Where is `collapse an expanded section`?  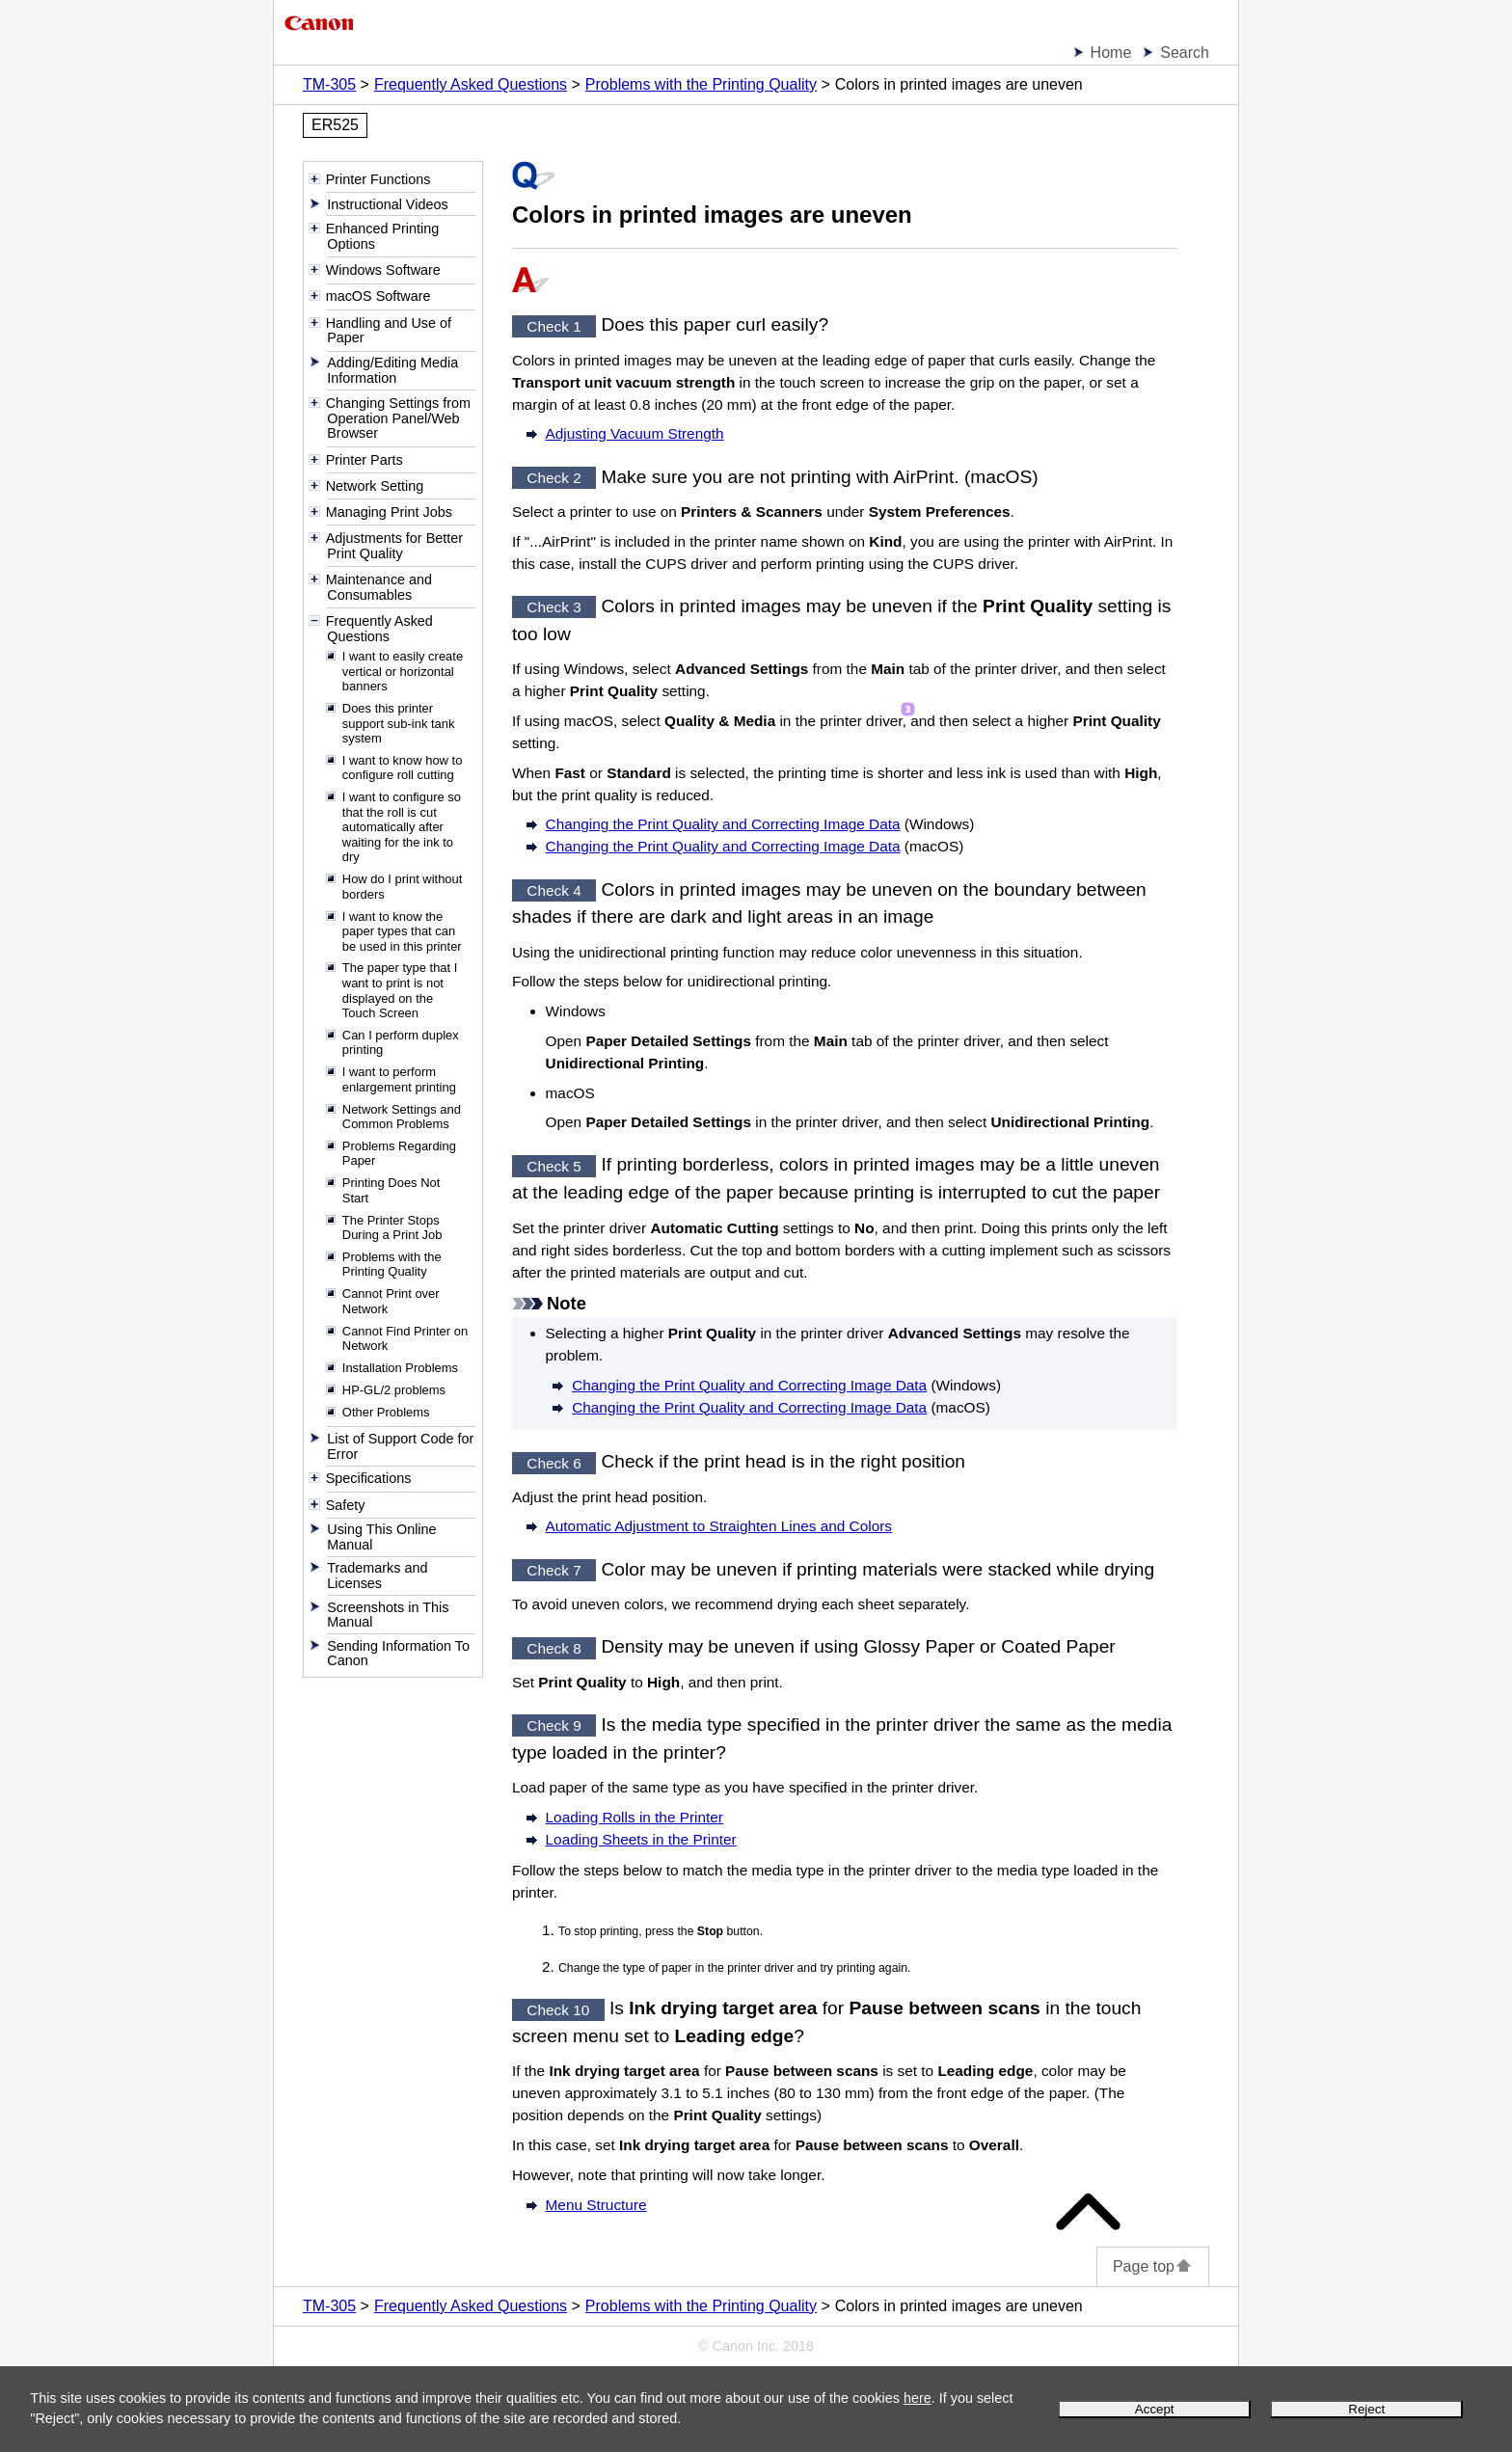
collapse an expanded section is located at coordinates (1088, 2216).